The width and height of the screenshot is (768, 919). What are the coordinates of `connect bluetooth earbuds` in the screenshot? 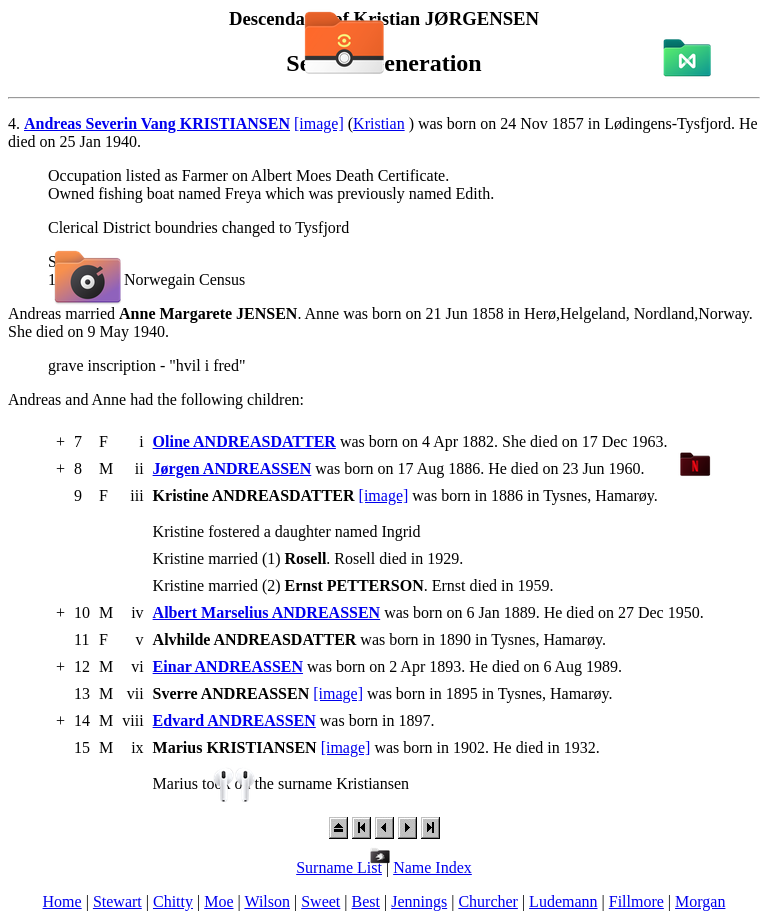 It's located at (234, 785).